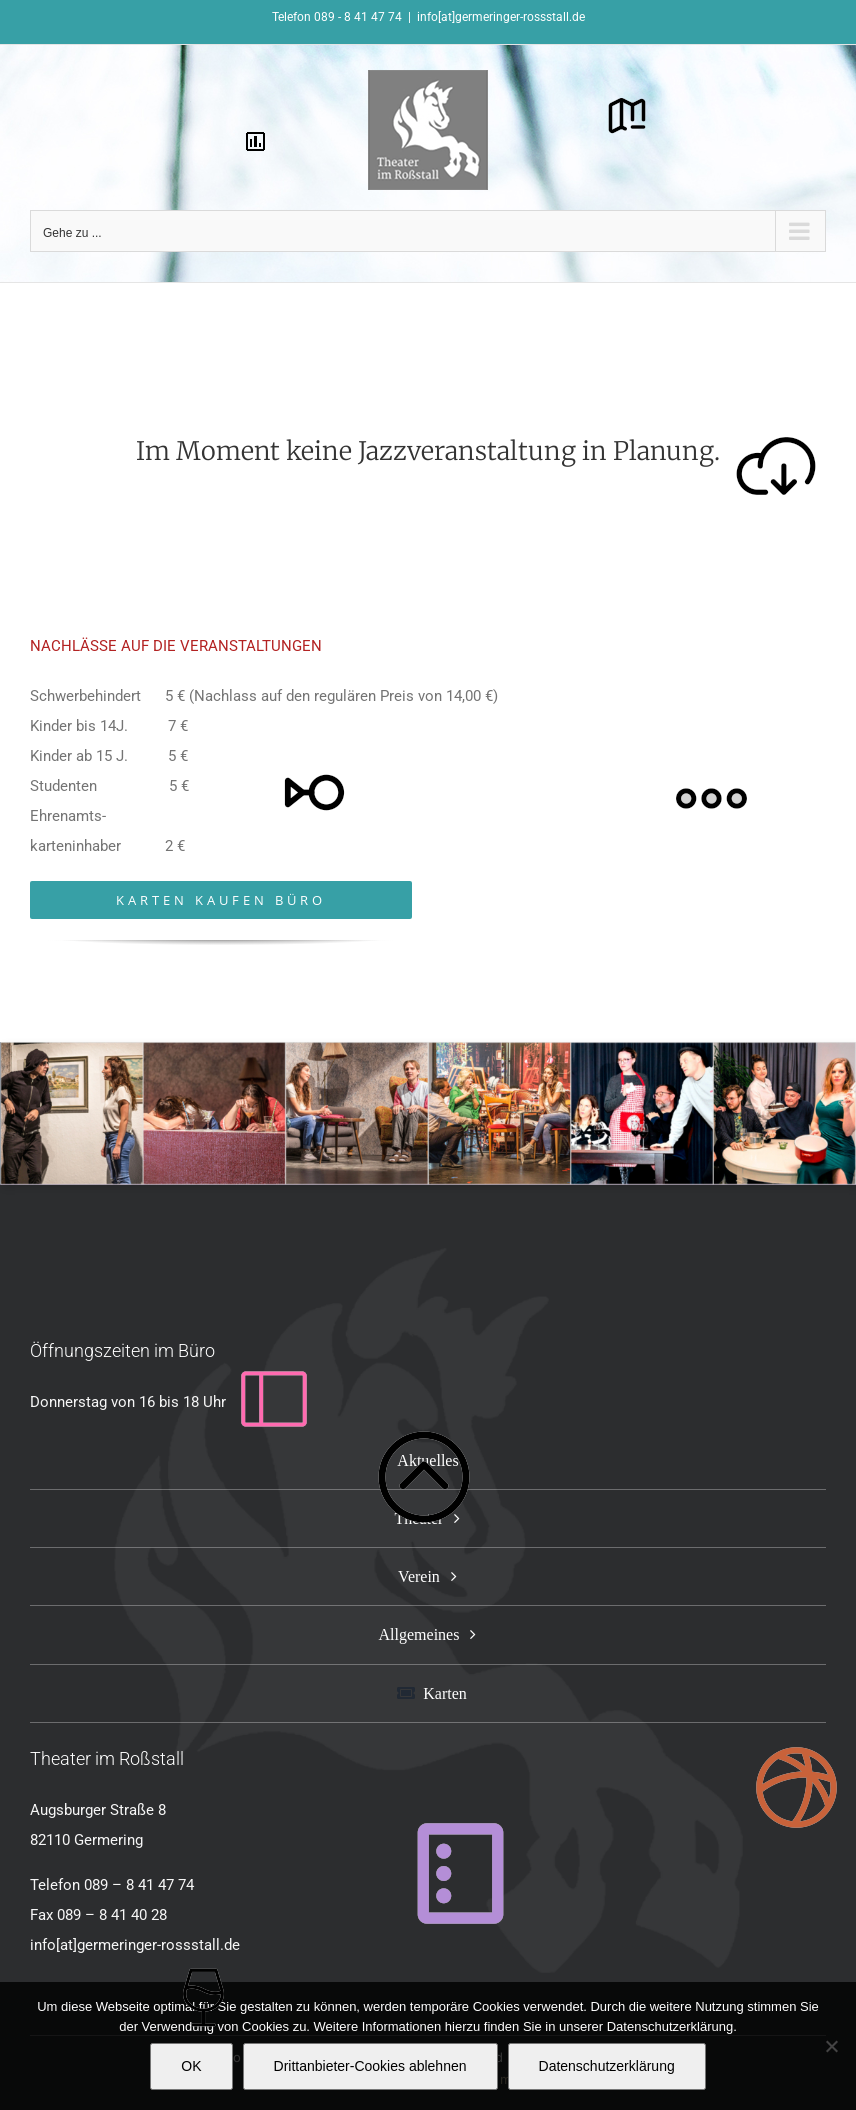 The image size is (856, 2110). Describe the element at coordinates (776, 466) in the screenshot. I see `download from cloud storage` at that location.